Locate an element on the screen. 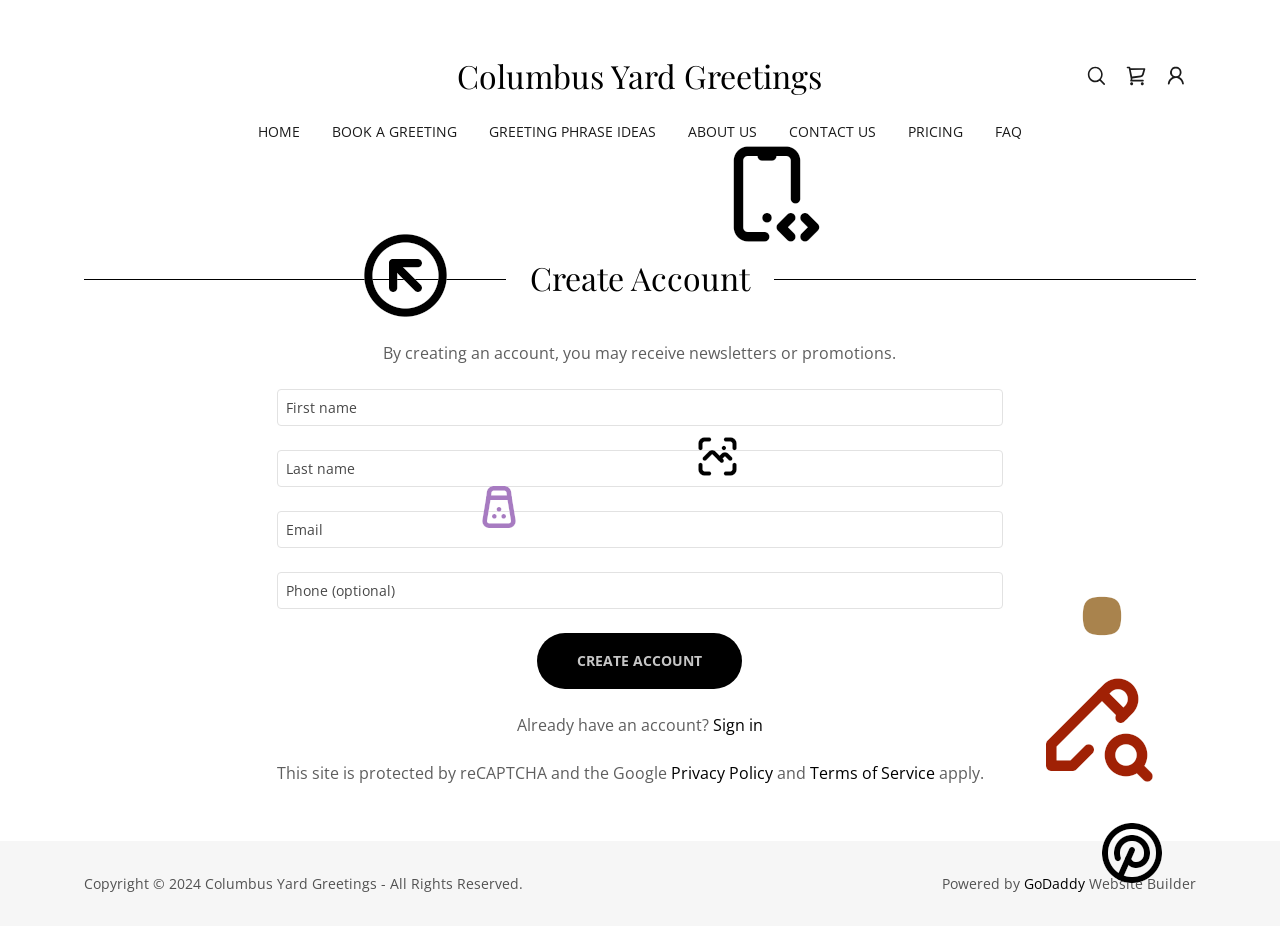  share to Pinterest is located at coordinates (1132, 853).